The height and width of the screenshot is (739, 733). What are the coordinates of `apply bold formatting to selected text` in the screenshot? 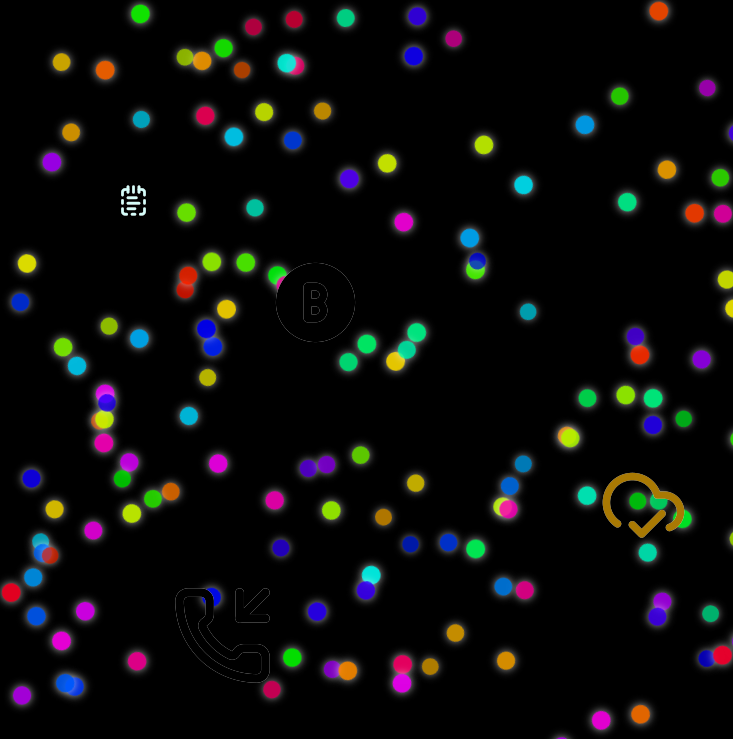 It's located at (315, 302).